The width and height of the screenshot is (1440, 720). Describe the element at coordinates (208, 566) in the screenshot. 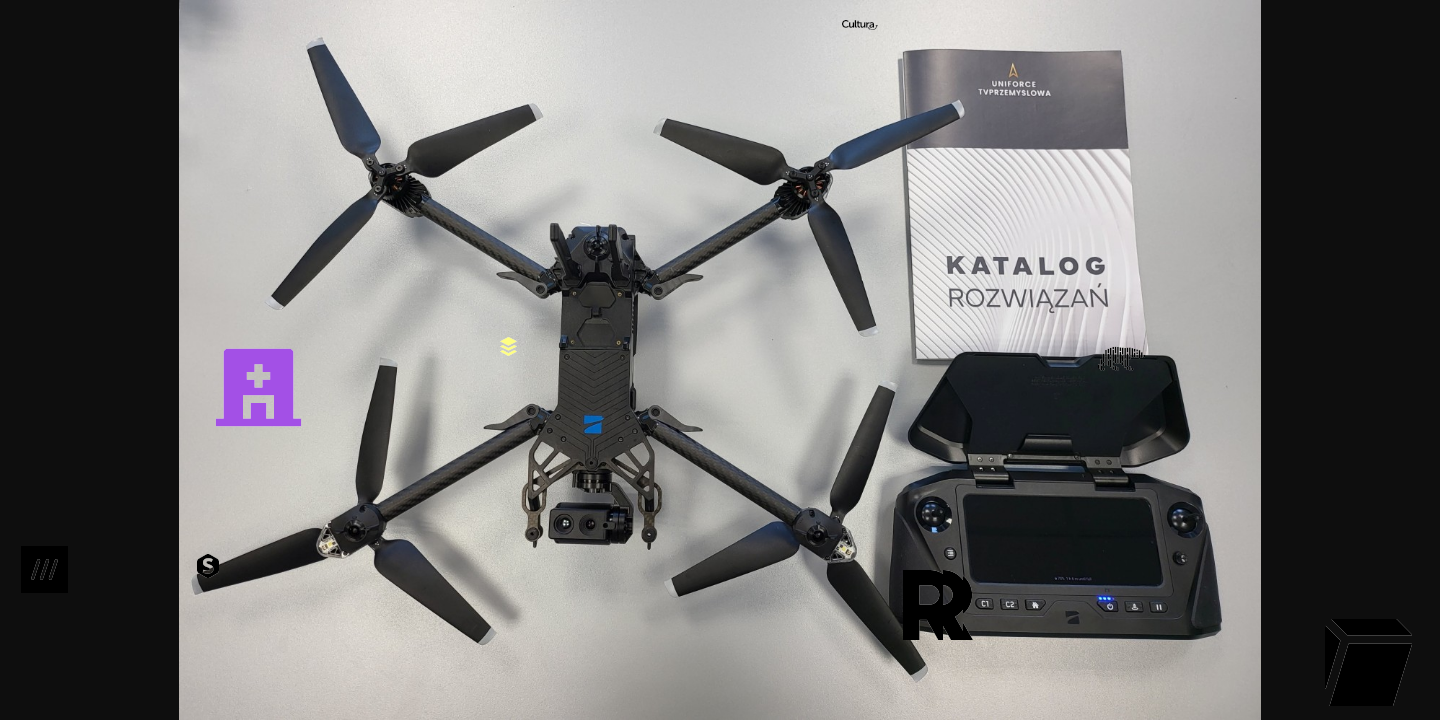

I see `visit the SPOJ competitive programming platform` at that location.